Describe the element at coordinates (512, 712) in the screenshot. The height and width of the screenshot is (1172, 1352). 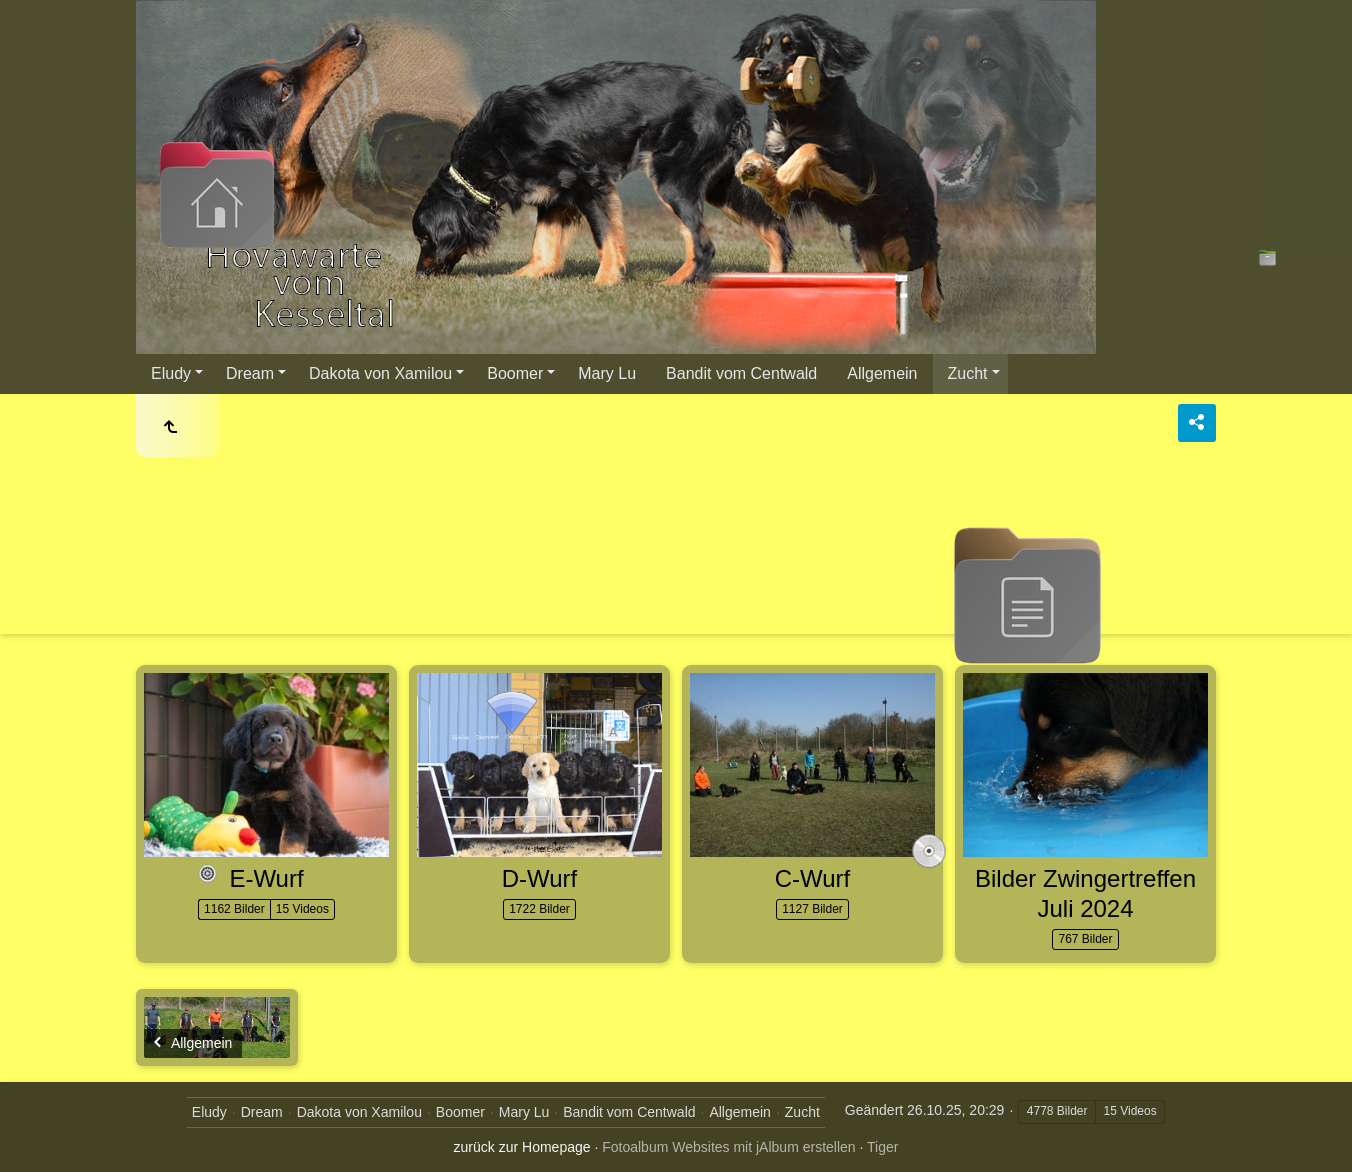
I see `indicates wireless network connection status` at that location.